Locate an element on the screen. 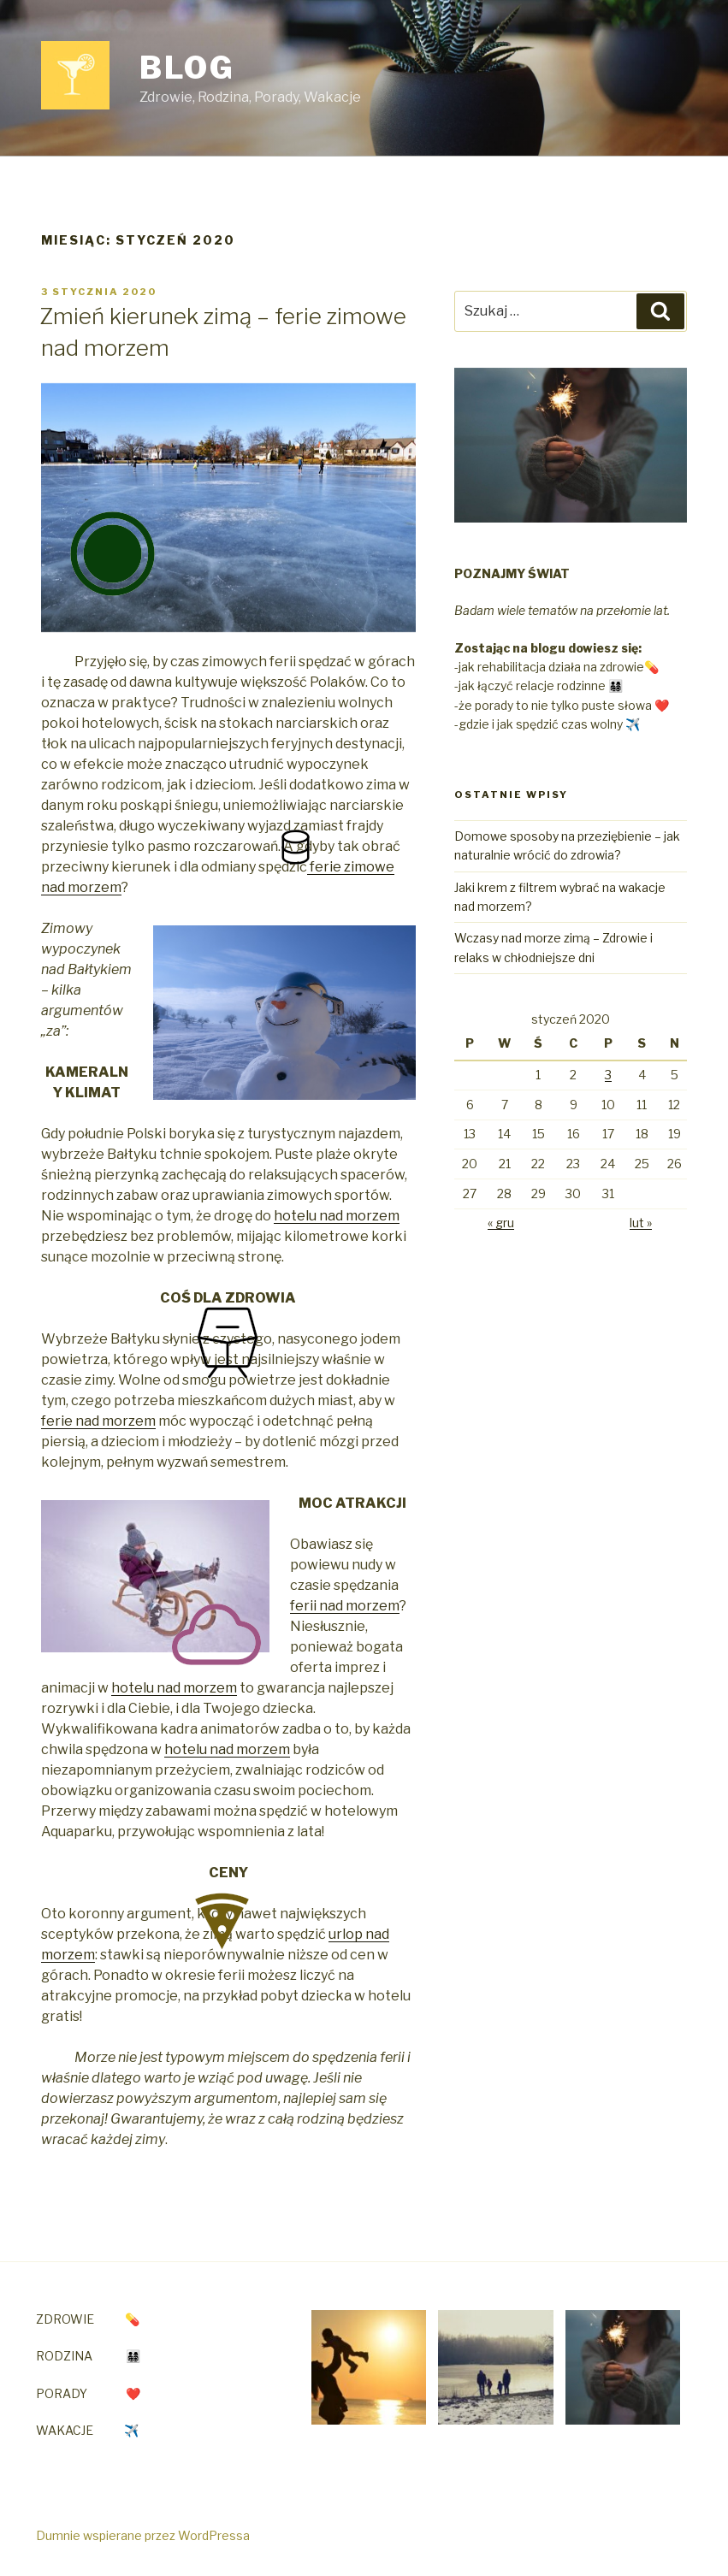  order food or access food delivery is located at coordinates (222, 1921).